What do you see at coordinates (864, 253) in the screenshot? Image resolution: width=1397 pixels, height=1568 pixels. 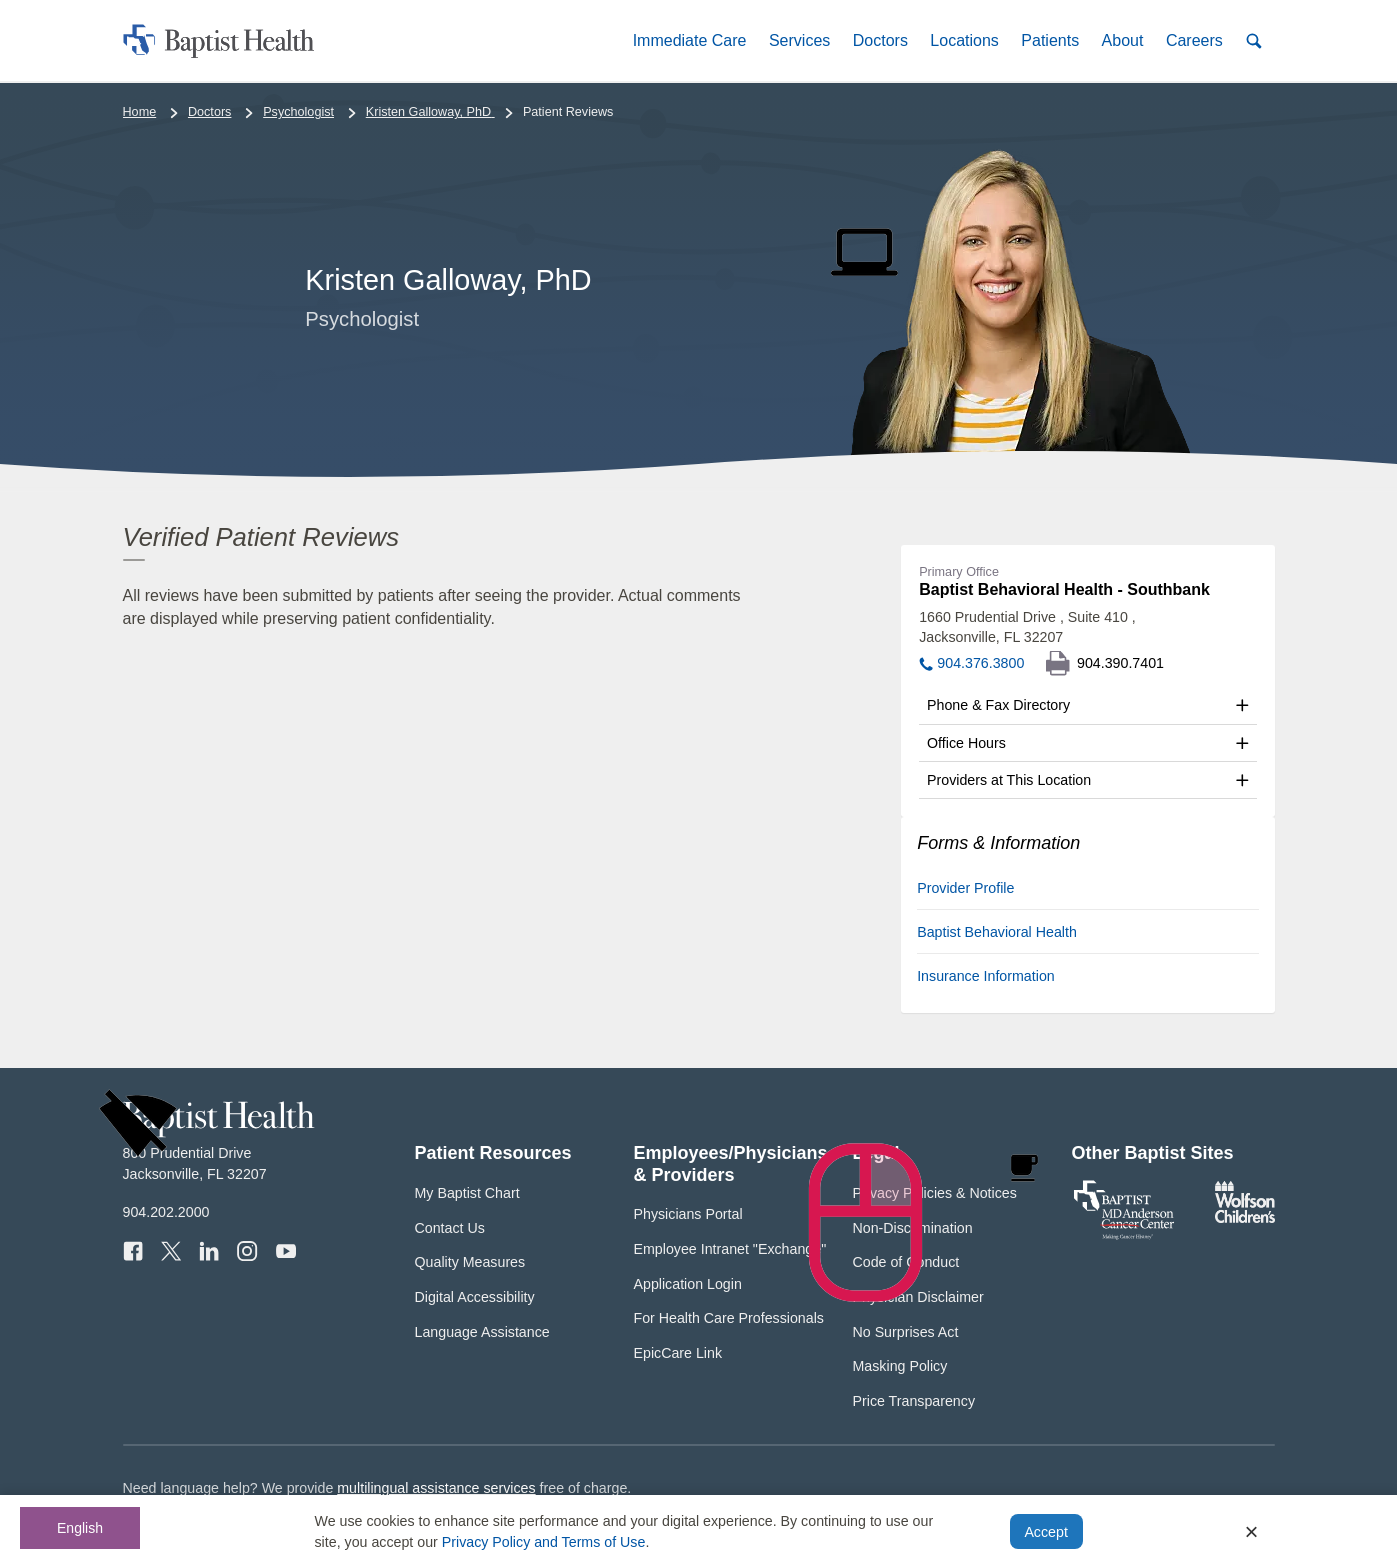 I see `access windows laptop settings` at bounding box center [864, 253].